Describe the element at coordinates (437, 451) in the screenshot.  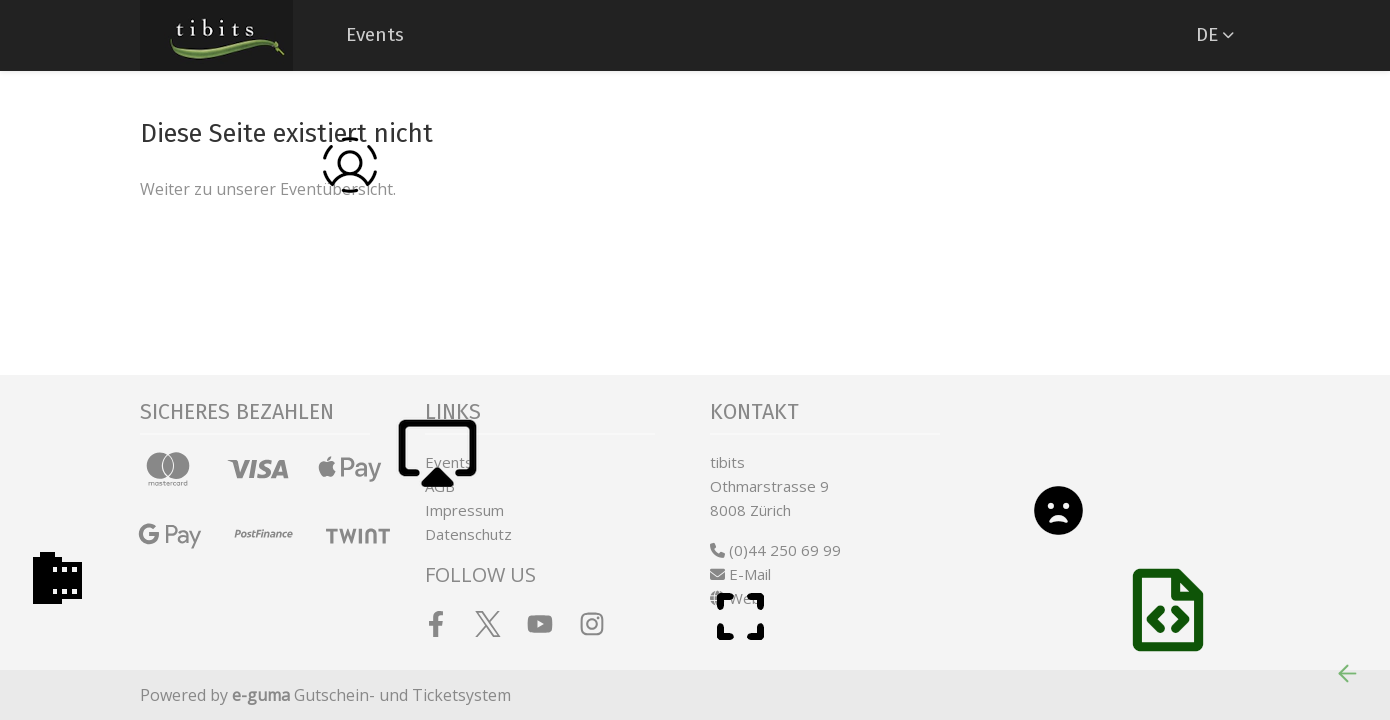
I see `stream content to an external display` at that location.